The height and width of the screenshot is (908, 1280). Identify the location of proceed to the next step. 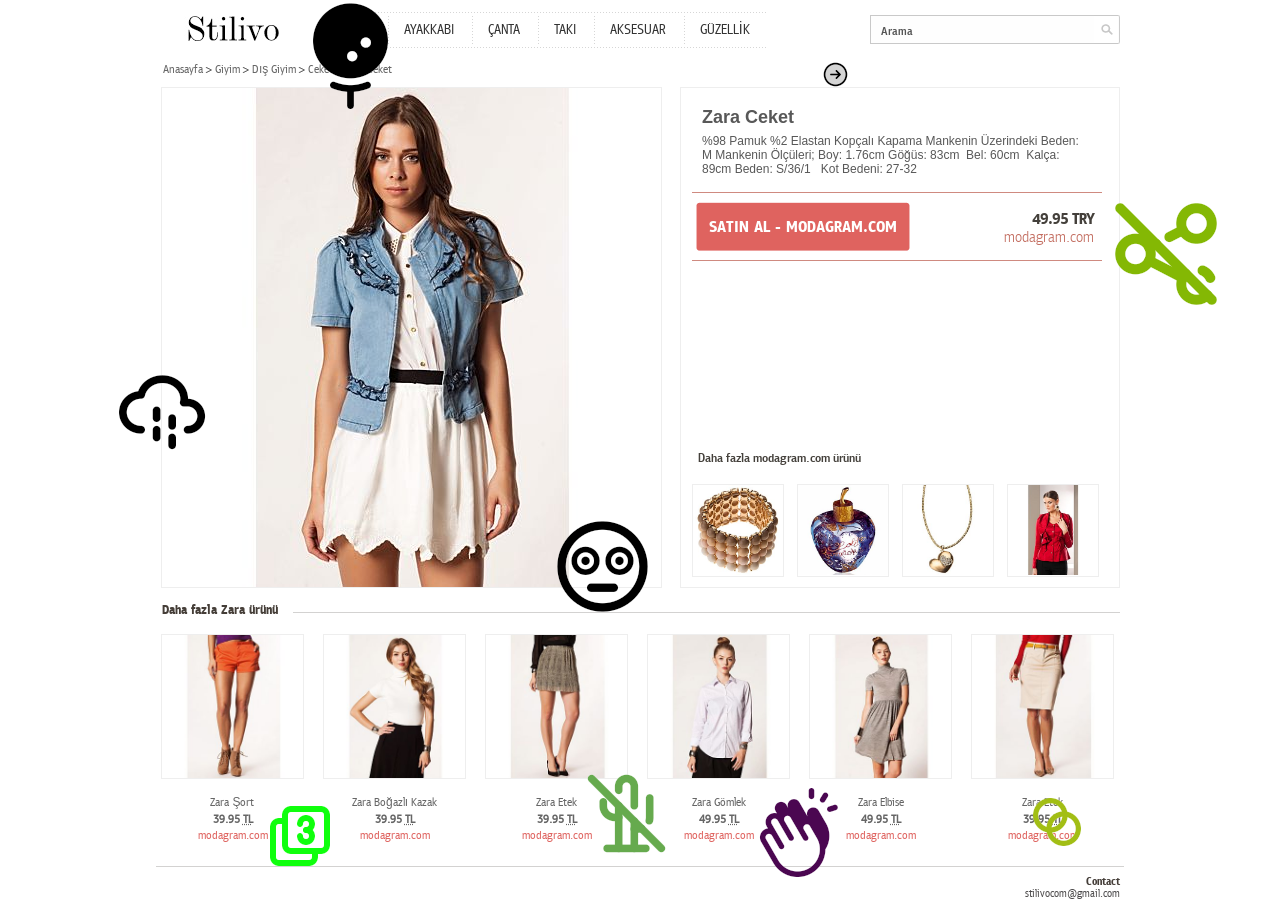
(835, 74).